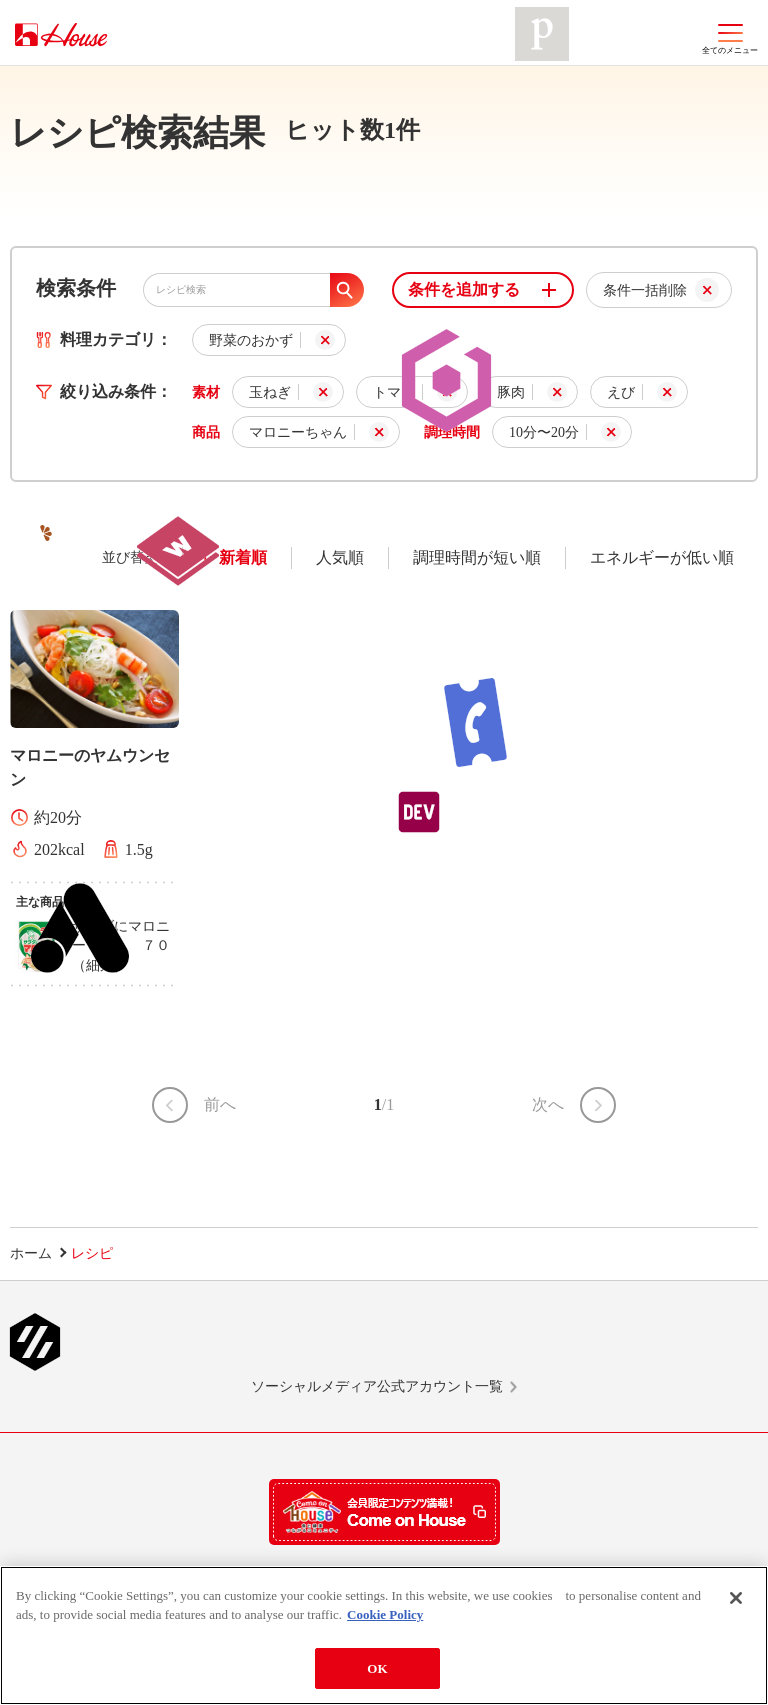 This screenshot has height=1705, width=768. Describe the element at coordinates (178, 551) in the screenshot. I see `open wappalyzer browser extension` at that location.